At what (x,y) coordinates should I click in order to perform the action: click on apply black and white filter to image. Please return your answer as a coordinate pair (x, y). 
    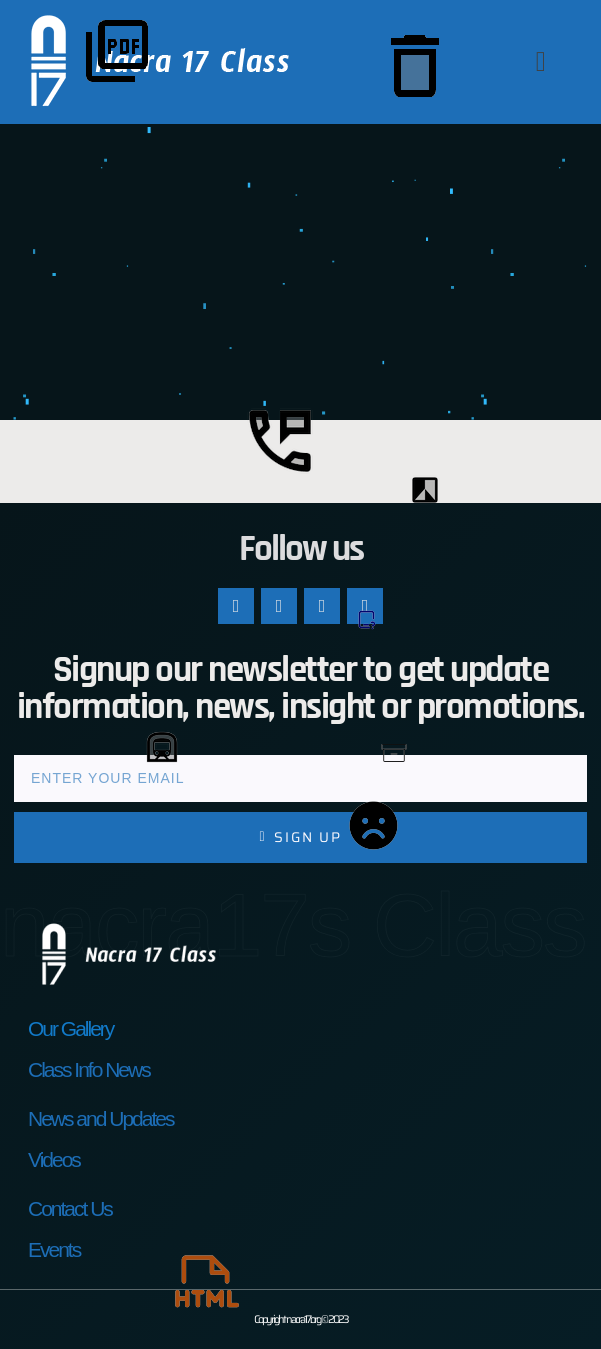
    Looking at the image, I should click on (425, 490).